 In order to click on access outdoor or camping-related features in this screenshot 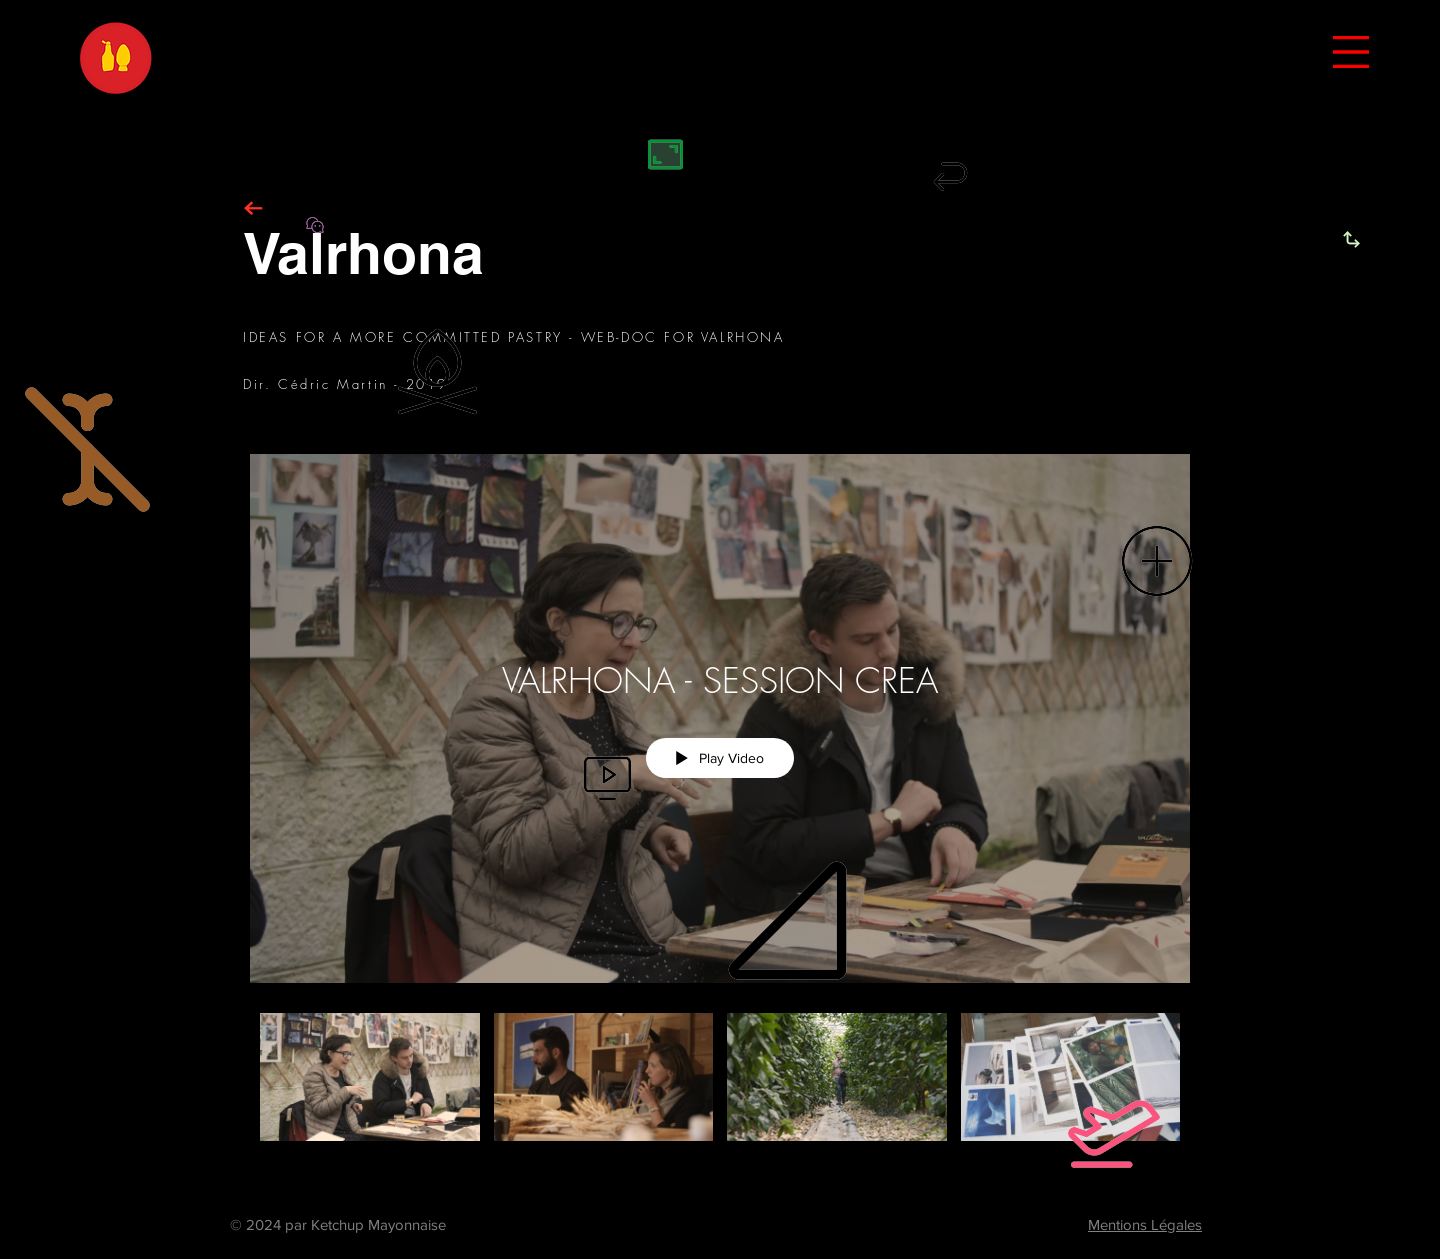, I will do `click(437, 371)`.